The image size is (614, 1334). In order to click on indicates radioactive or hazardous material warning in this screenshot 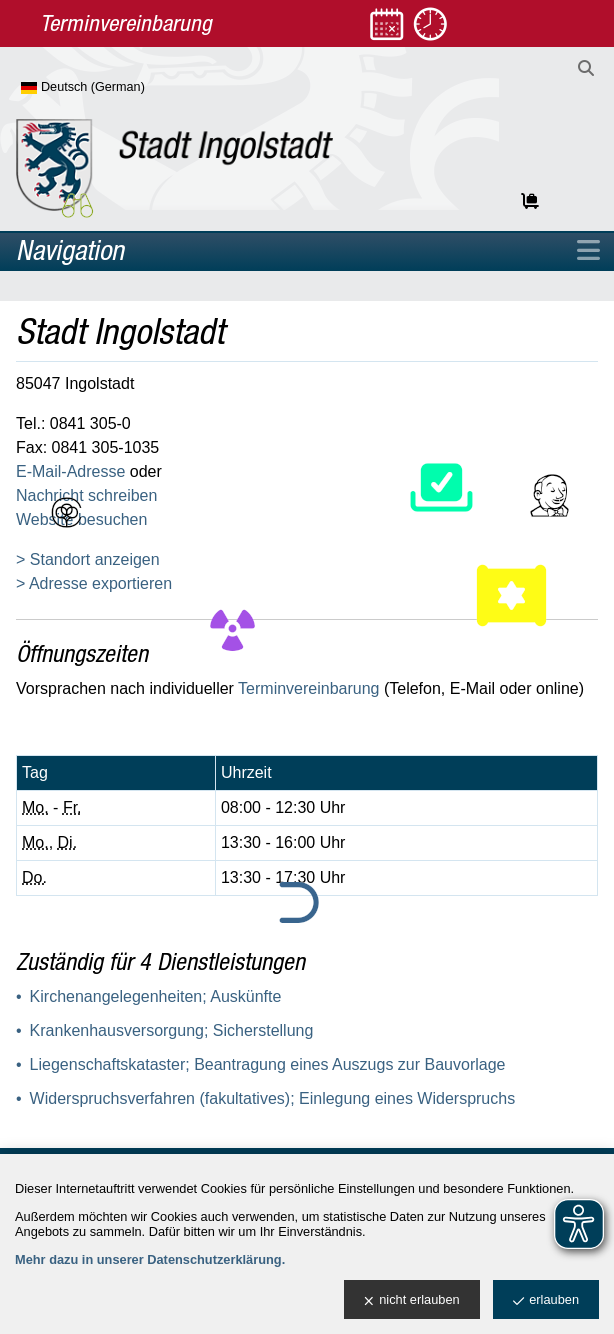, I will do `click(232, 628)`.